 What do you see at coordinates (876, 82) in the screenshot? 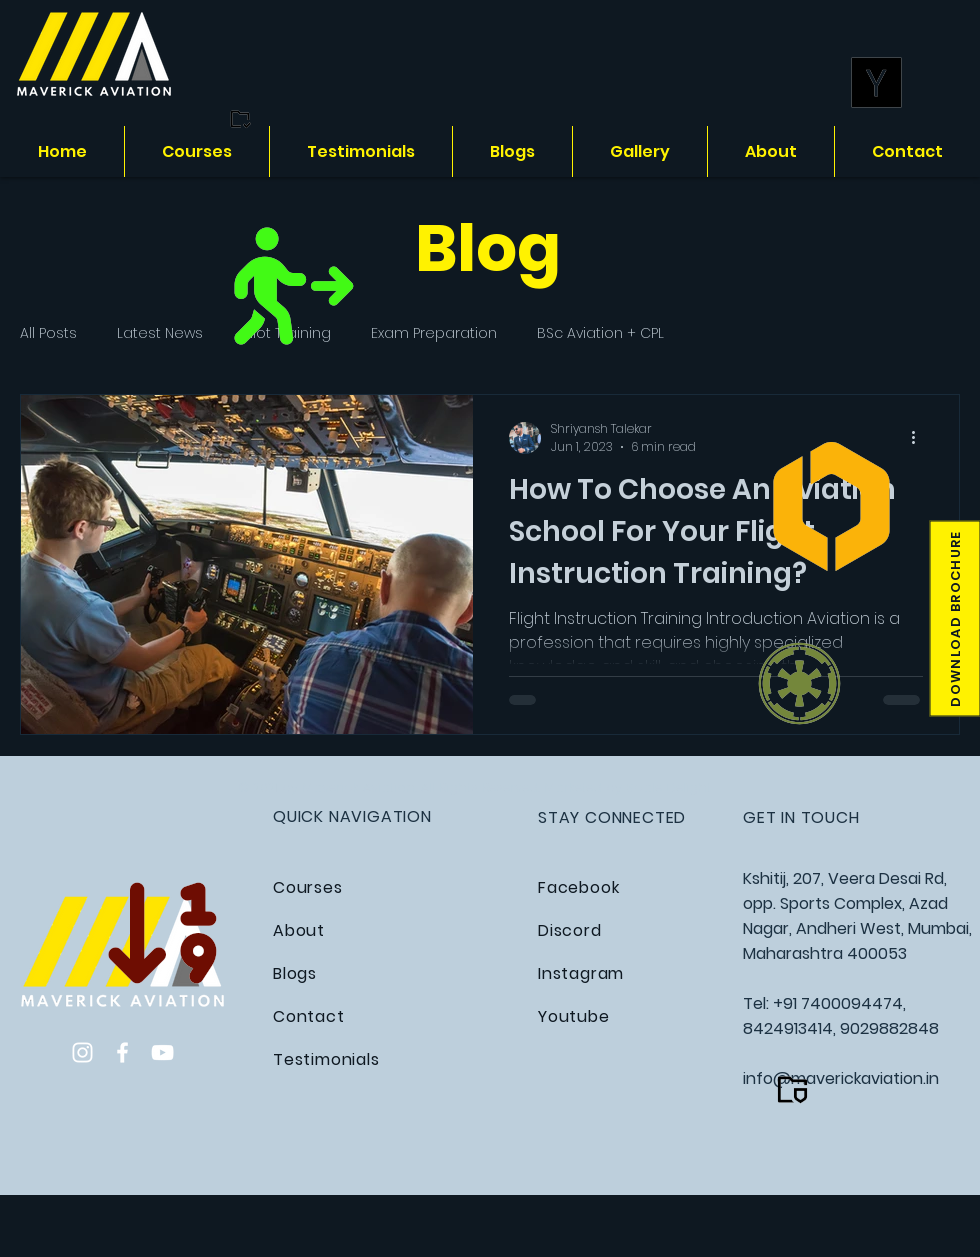
I see `Y Combinator logo` at bounding box center [876, 82].